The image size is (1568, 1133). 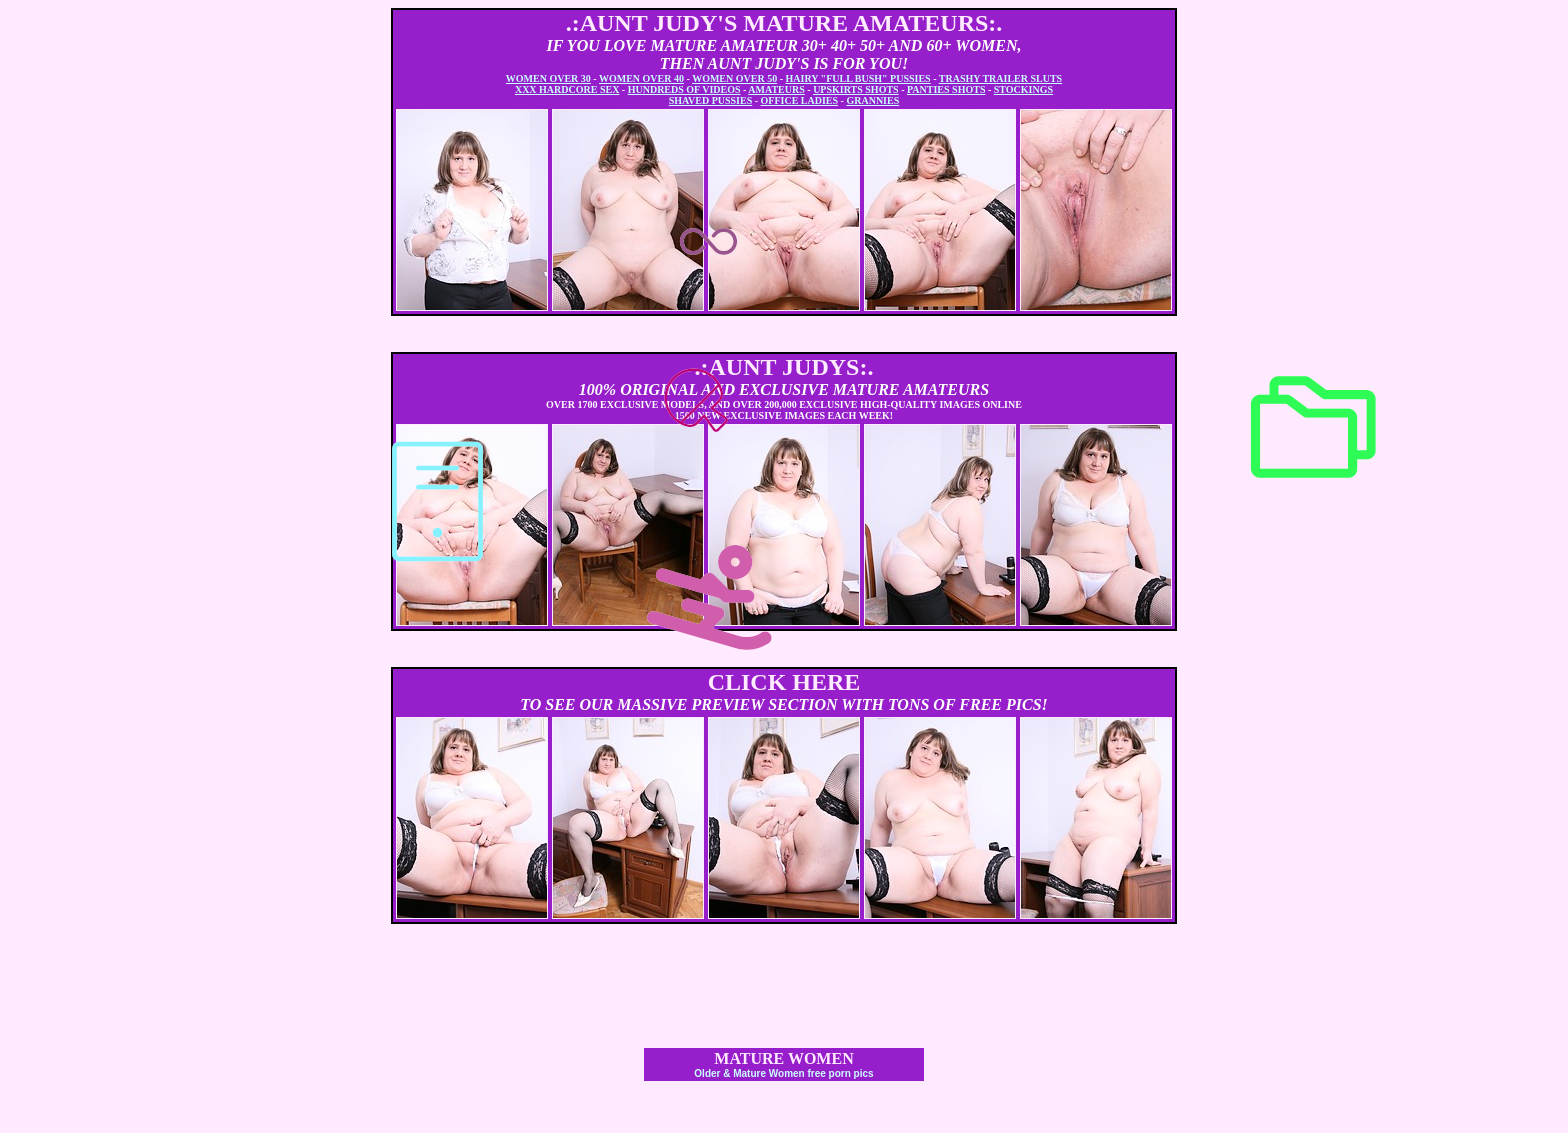 I want to click on indicates unlimited or infinite content, so click(x=708, y=241).